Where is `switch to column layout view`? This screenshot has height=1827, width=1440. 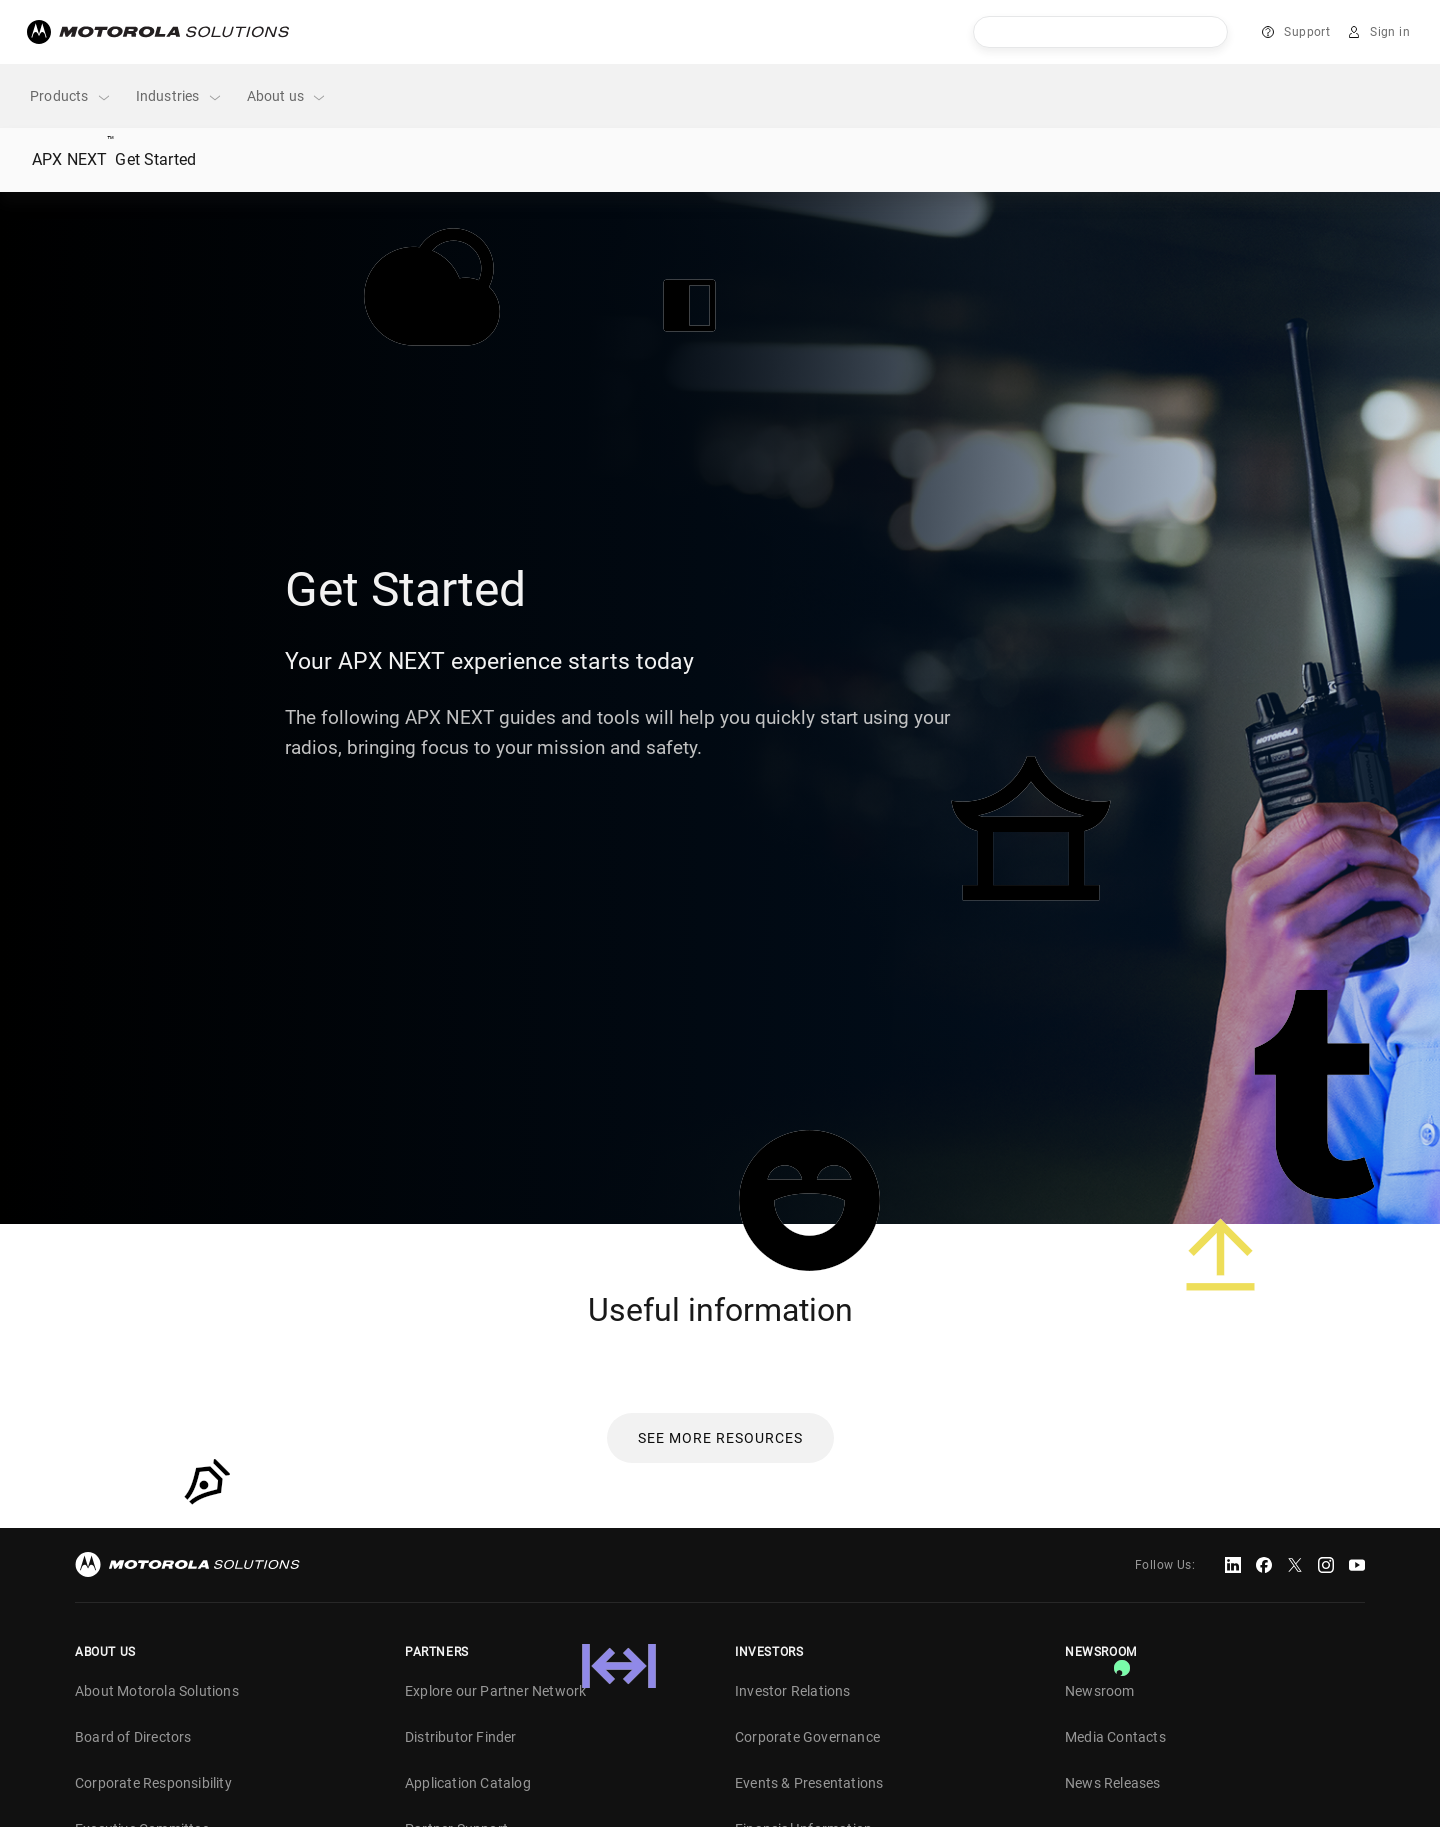 switch to column layout view is located at coordinates (689, 305).